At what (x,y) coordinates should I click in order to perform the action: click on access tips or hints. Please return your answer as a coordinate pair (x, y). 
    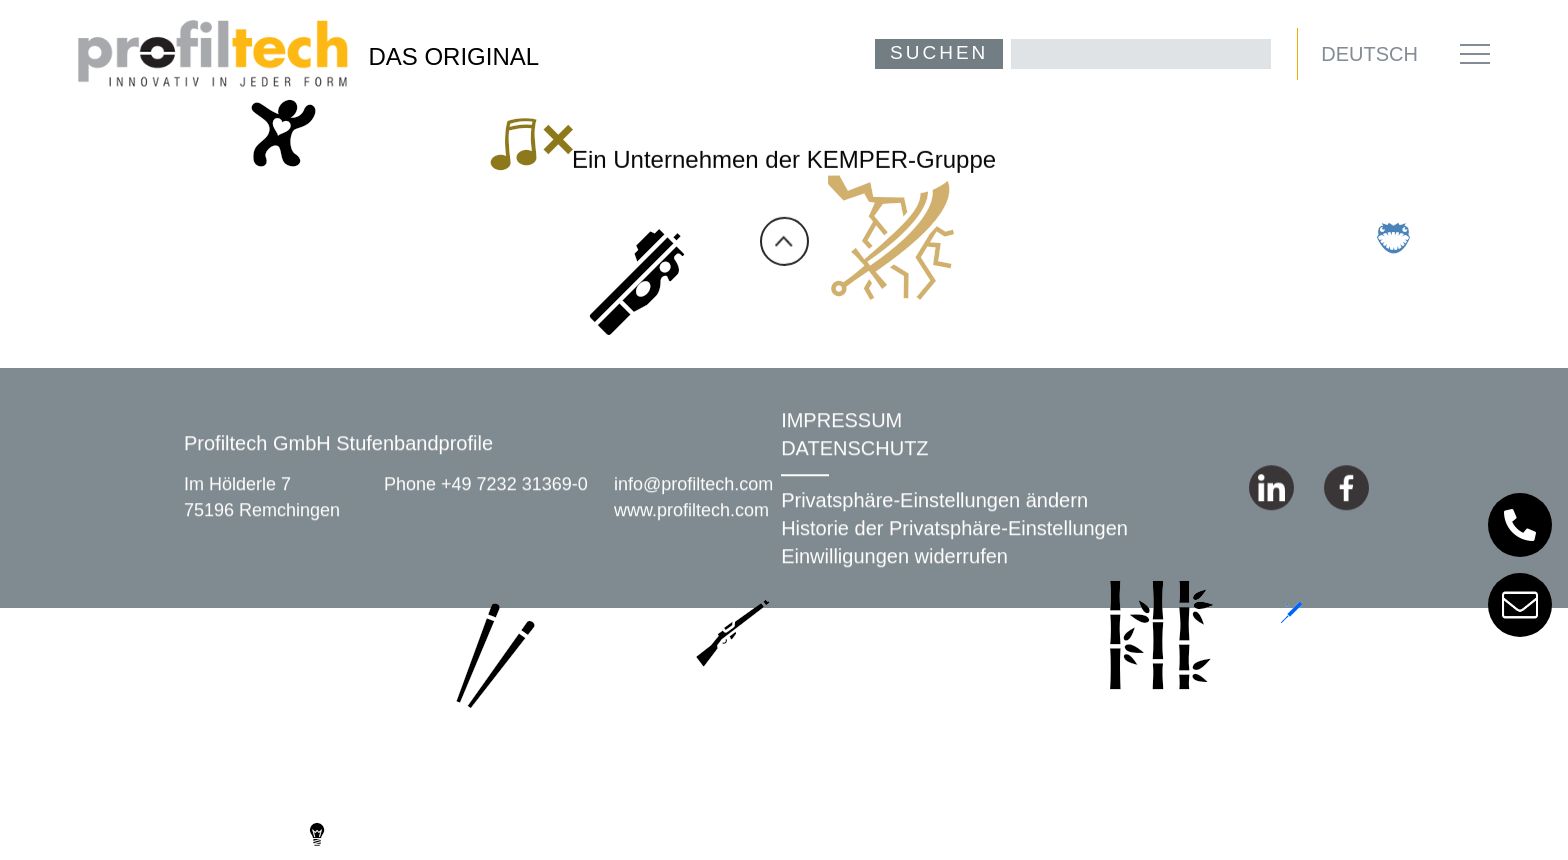
    Looking at the image, I should click on (317, 834).